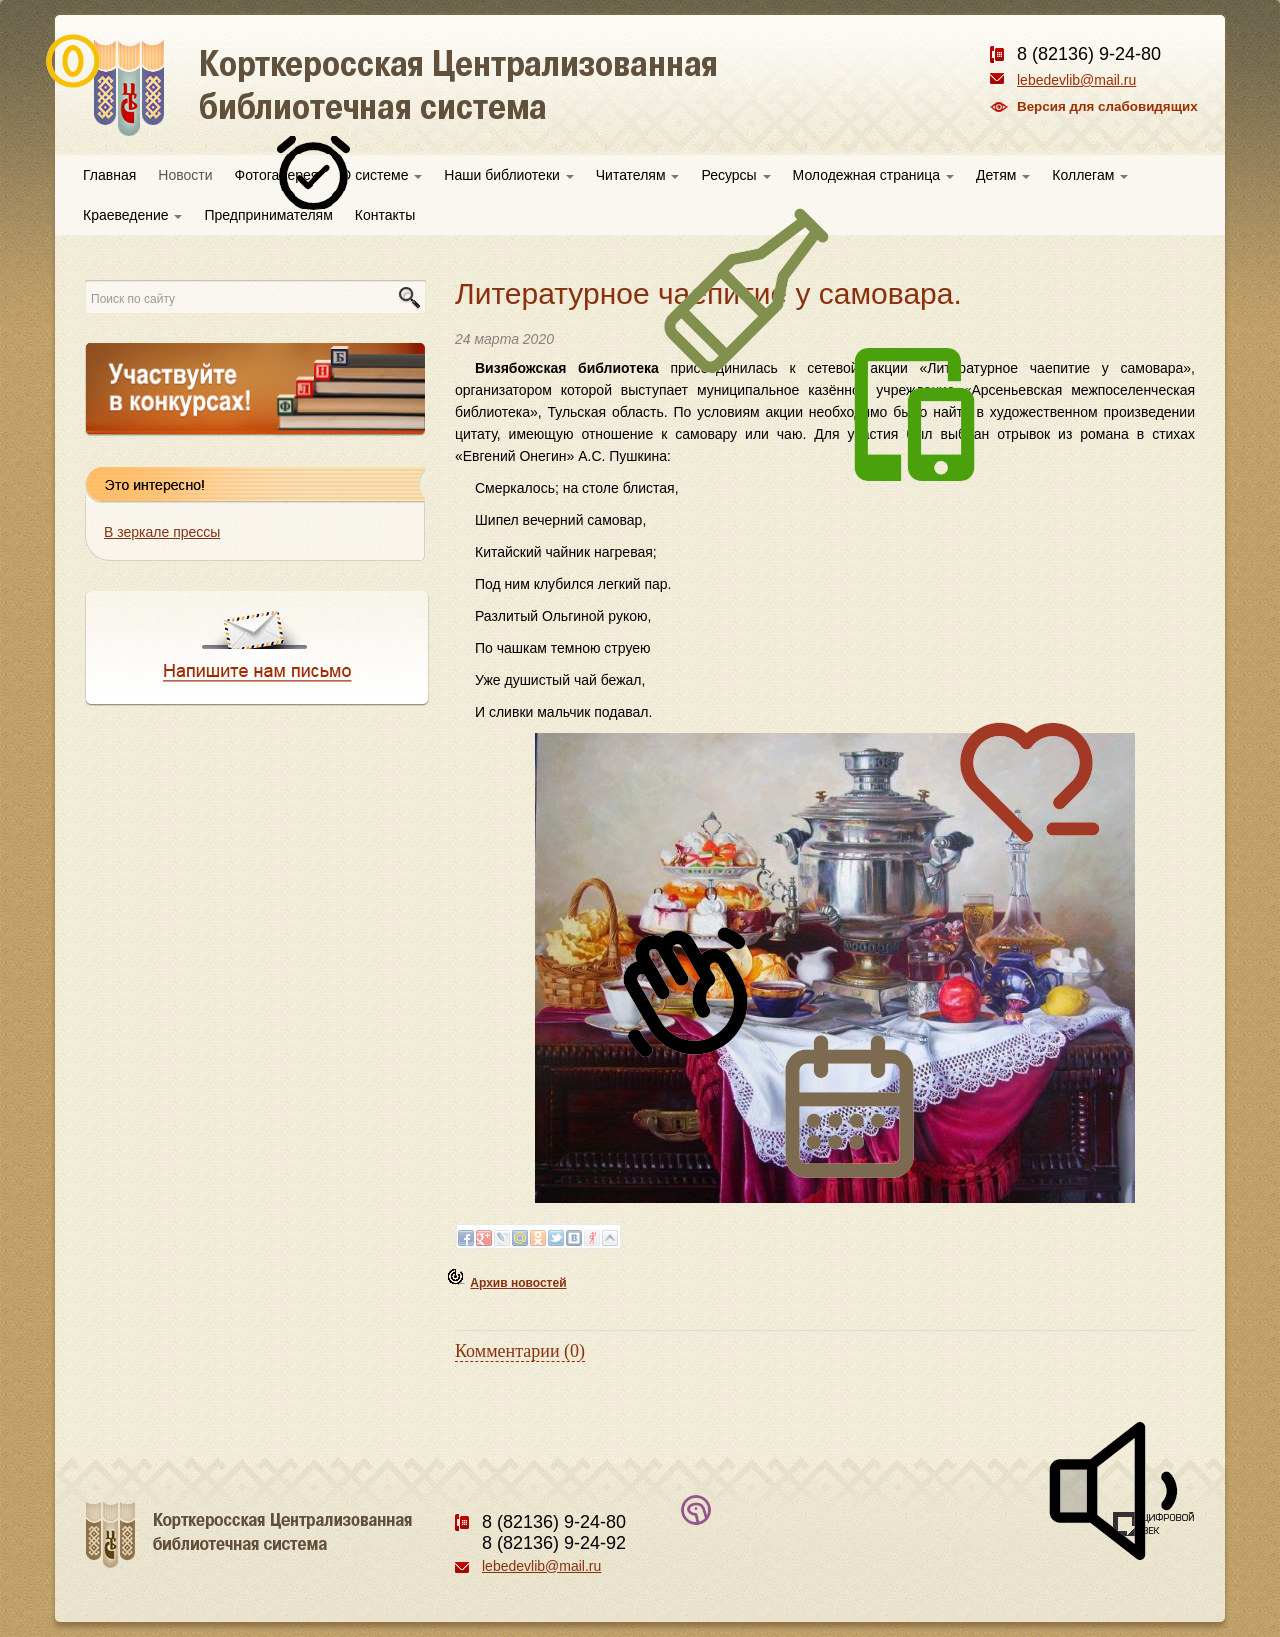 This screenshot has width=1280, height=1637. What do you see at coordinates (696, 1510) in the screenshot?
I see `link to Deno runtime or project` at bounding box center [696, 1510].